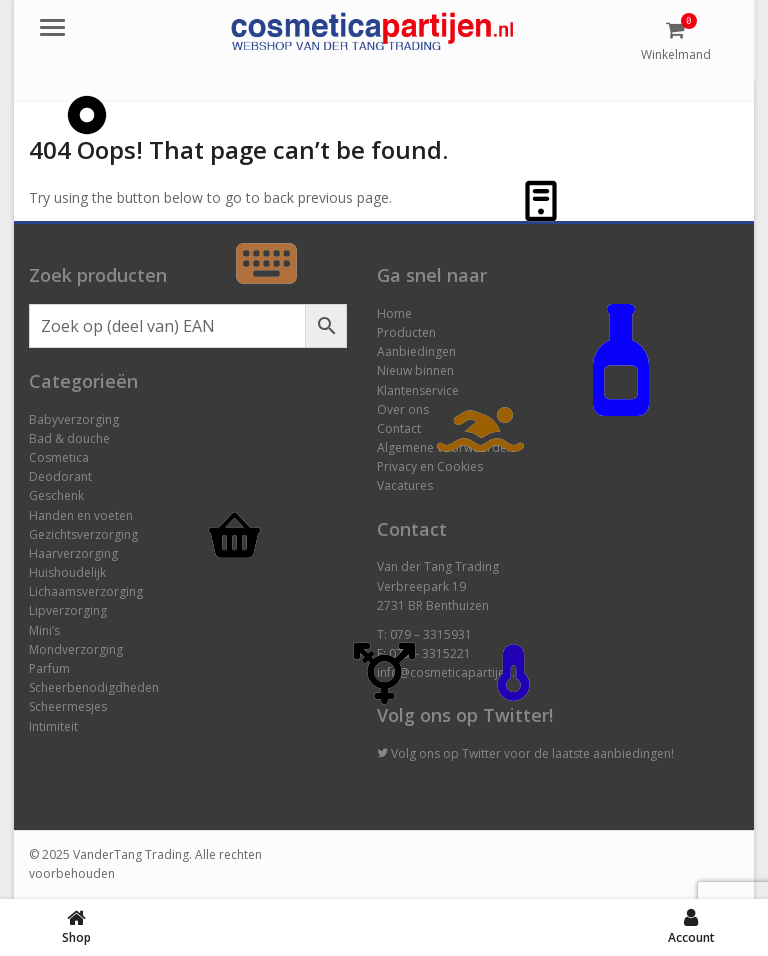 Image resolution: width=768 pixels, height=956 pixels. Describe the element at coordinates (234, 536) in the screenshot. I see `view your shopping basket` at that location.